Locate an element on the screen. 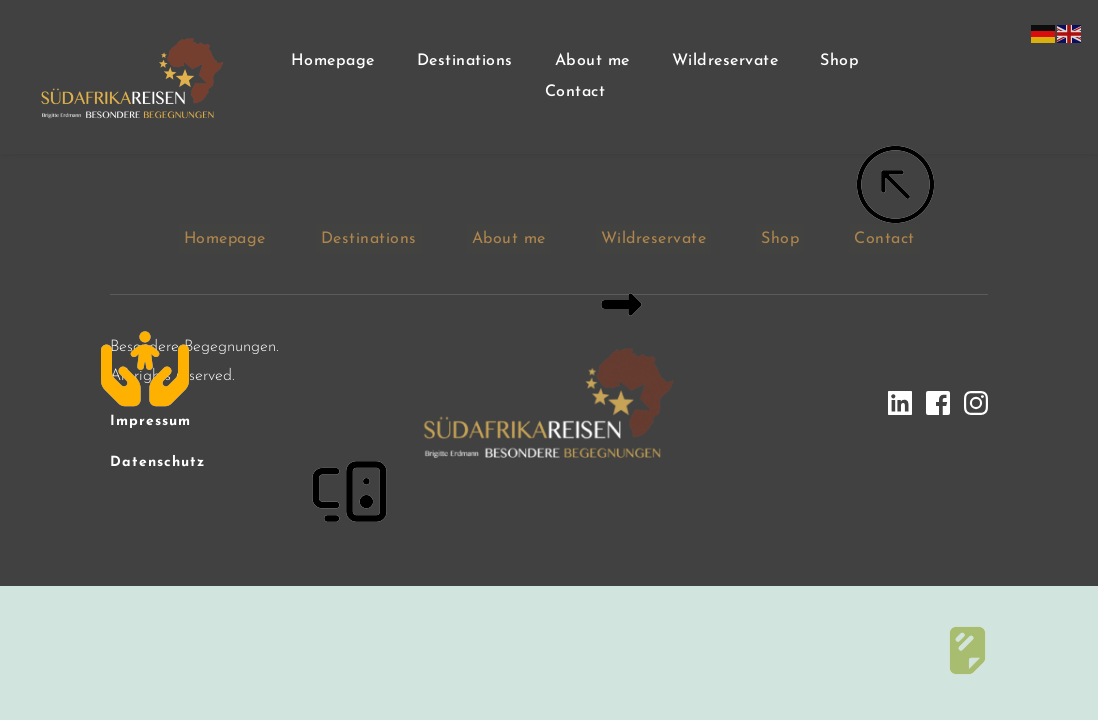 This screenshot has height=720, width=1098. go to next item or step is located at coordinates (621, 304).